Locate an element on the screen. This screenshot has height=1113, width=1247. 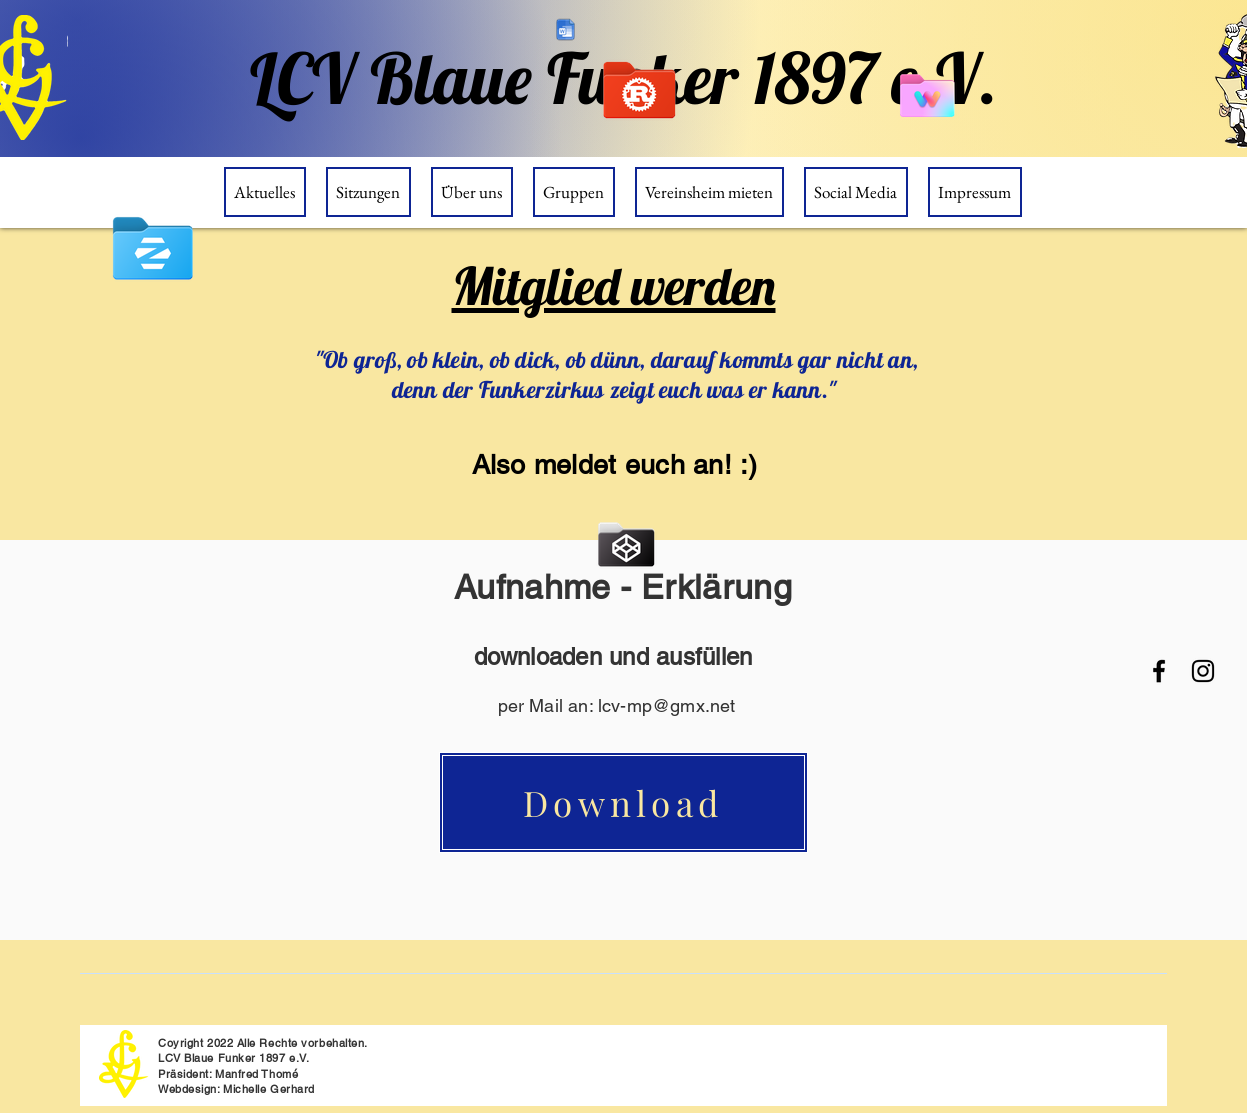
open zorin os system folder is located at coordinates (152, 250).